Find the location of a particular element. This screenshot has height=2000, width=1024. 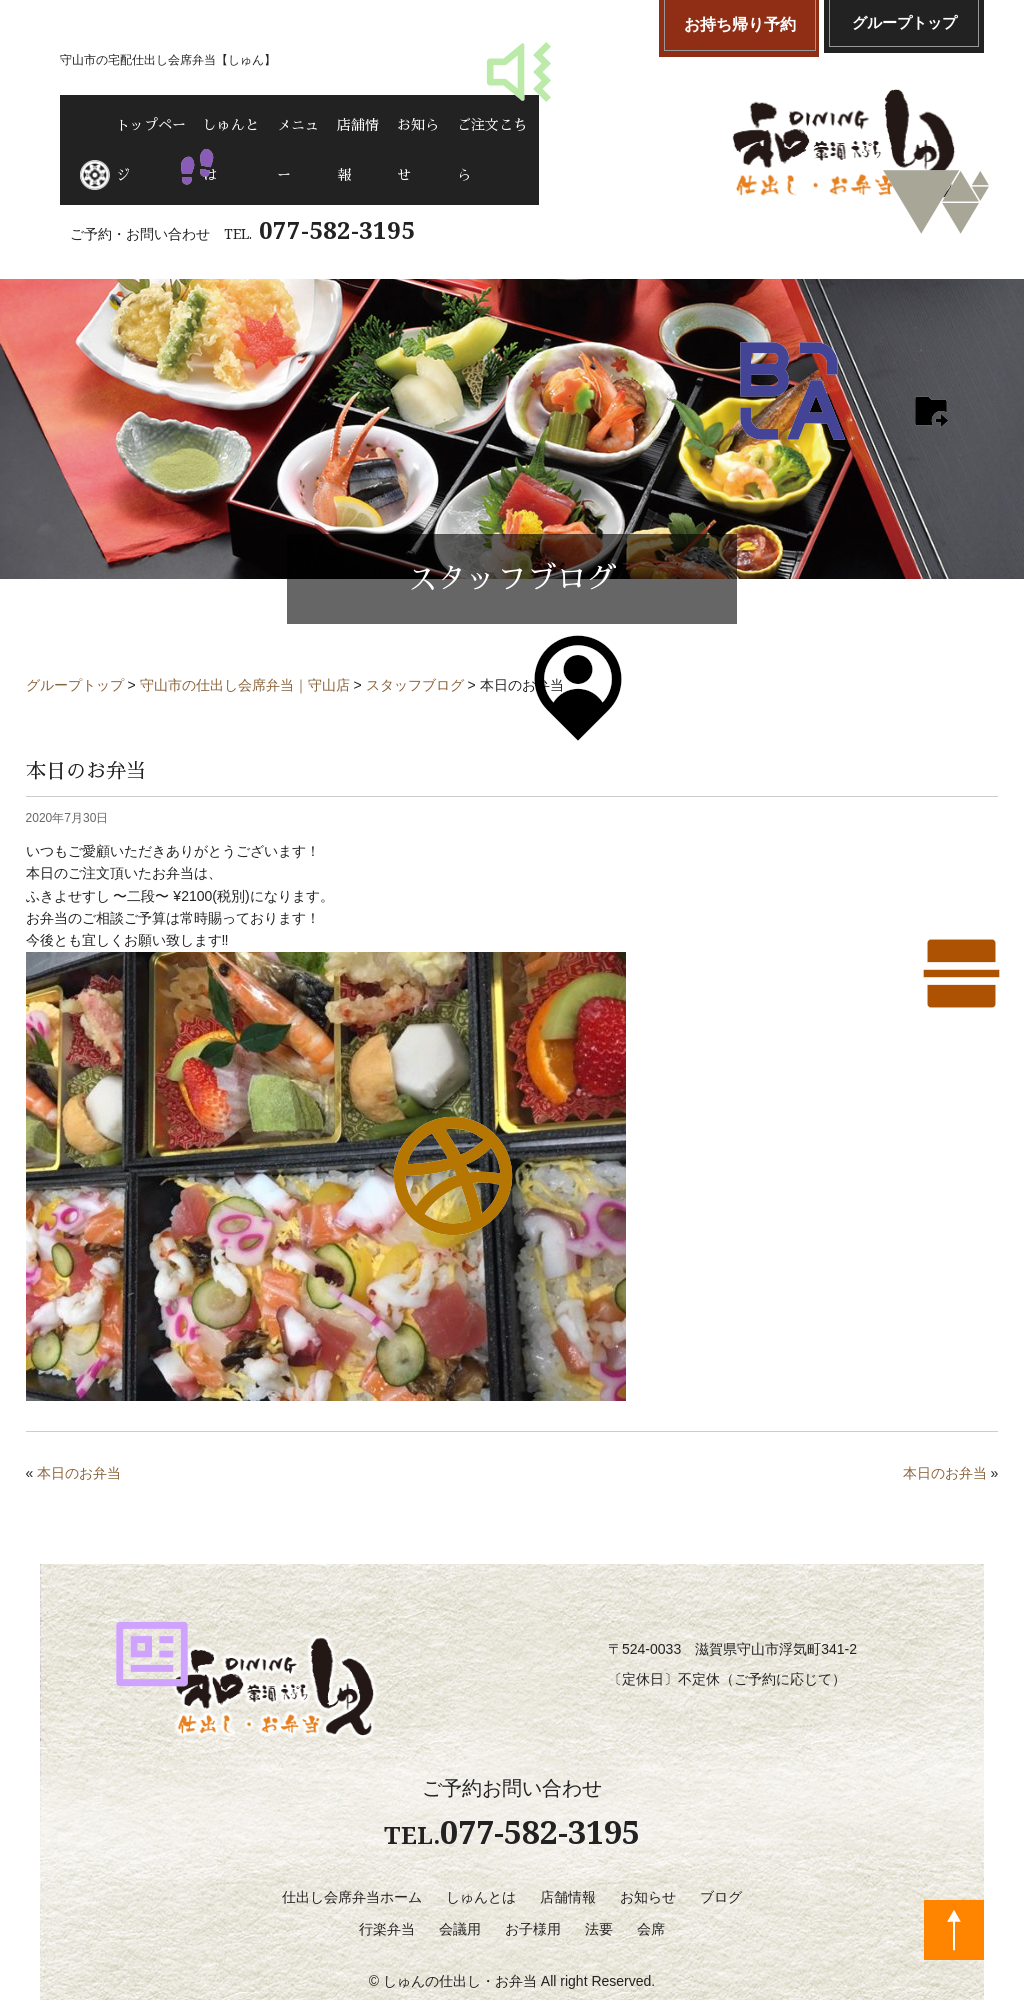

view a user's location on the map is located at coordinates (578, 684).